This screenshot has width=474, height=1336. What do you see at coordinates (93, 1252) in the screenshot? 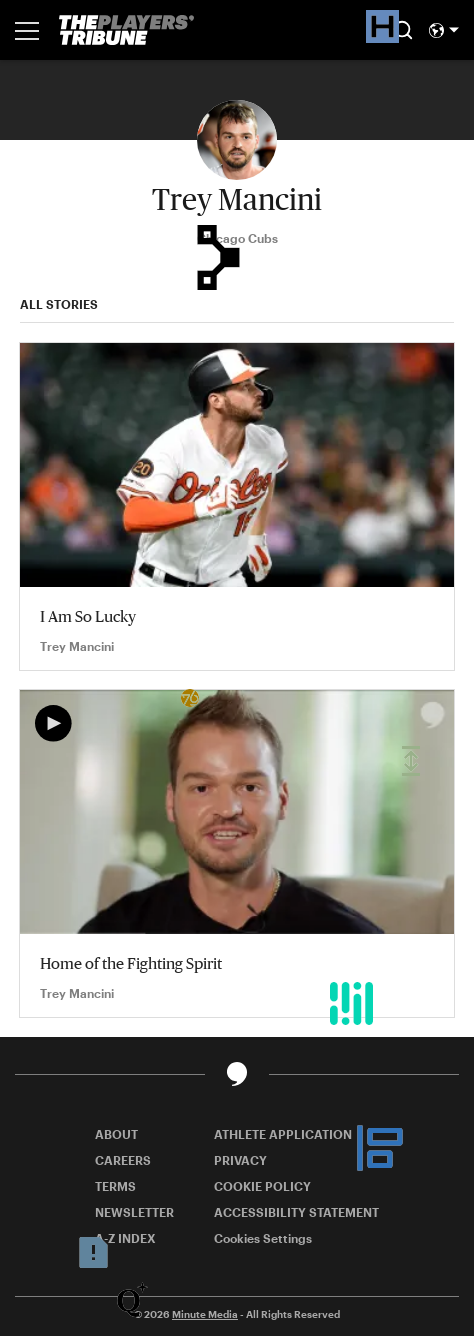
I see `file with warning or error status` at bounding box center [93, 1252].